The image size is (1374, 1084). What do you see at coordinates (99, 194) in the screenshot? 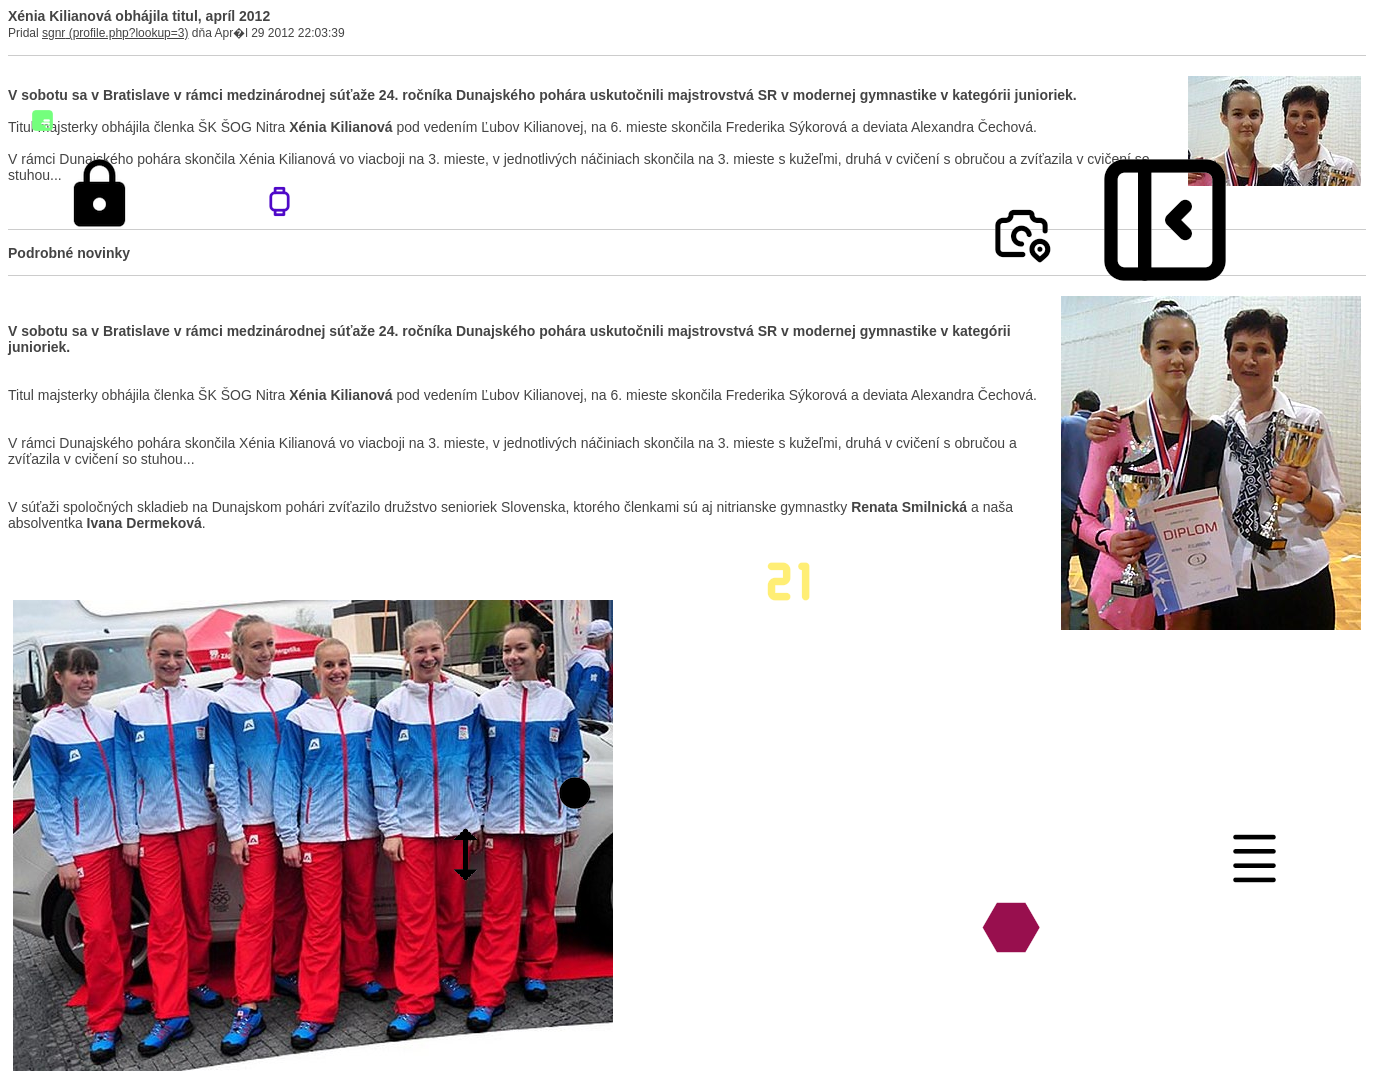
I see `lock or secure this item` at bounding box center [99, 194].